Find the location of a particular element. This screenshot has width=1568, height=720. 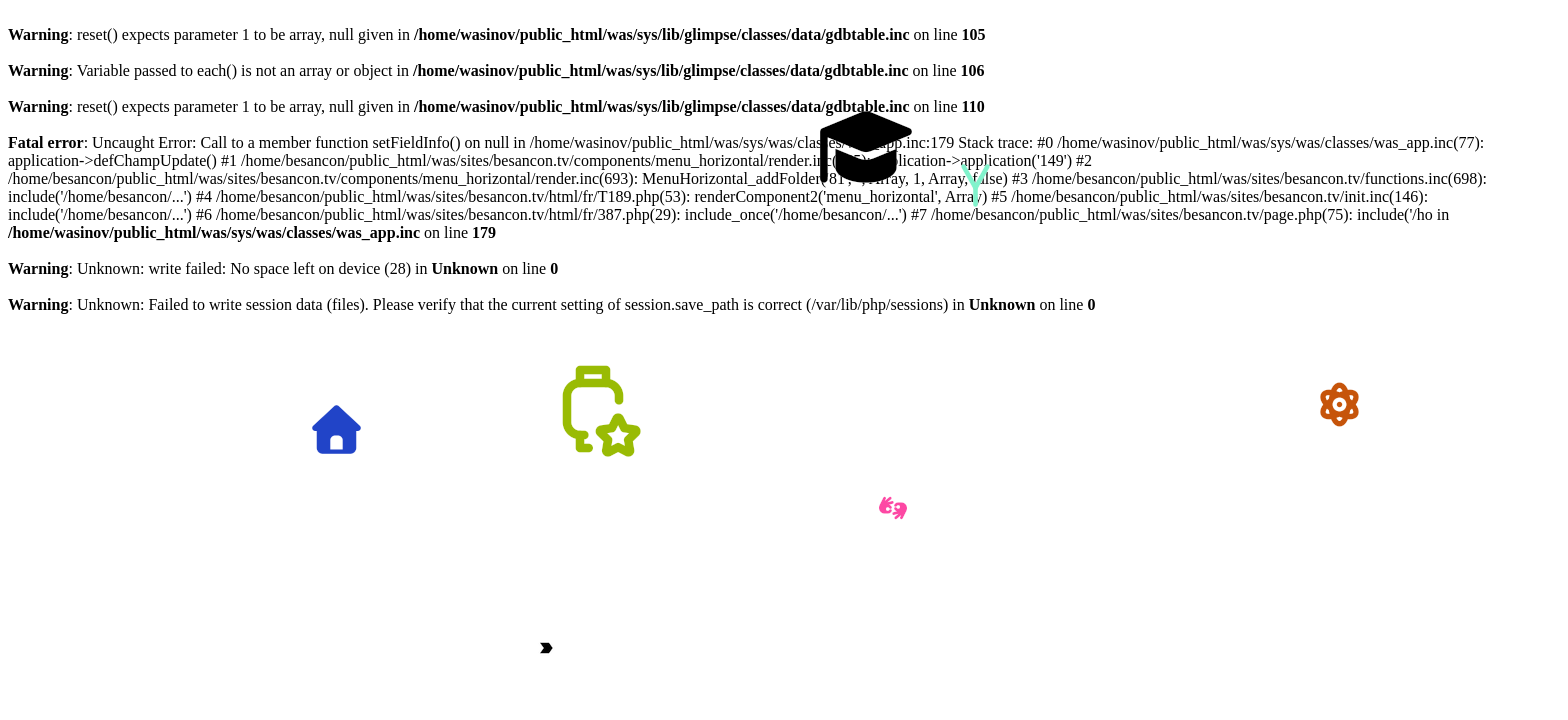

access science or chemistry features is located at coordinates (1339, 404).